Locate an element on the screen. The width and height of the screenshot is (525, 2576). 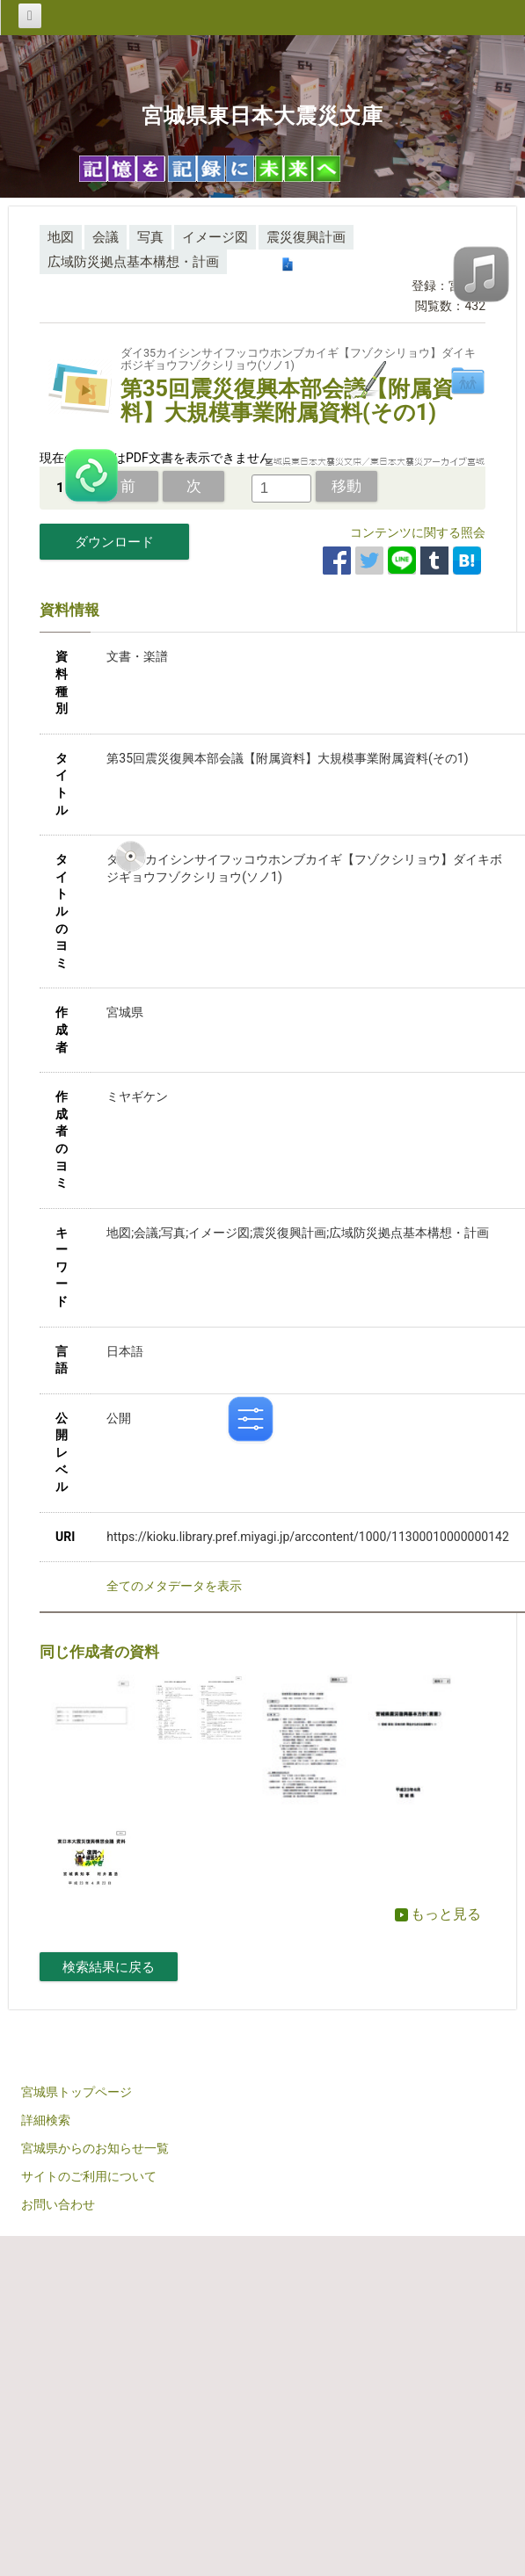
access DVD-R disc drive is located at coordinates (130, 856).